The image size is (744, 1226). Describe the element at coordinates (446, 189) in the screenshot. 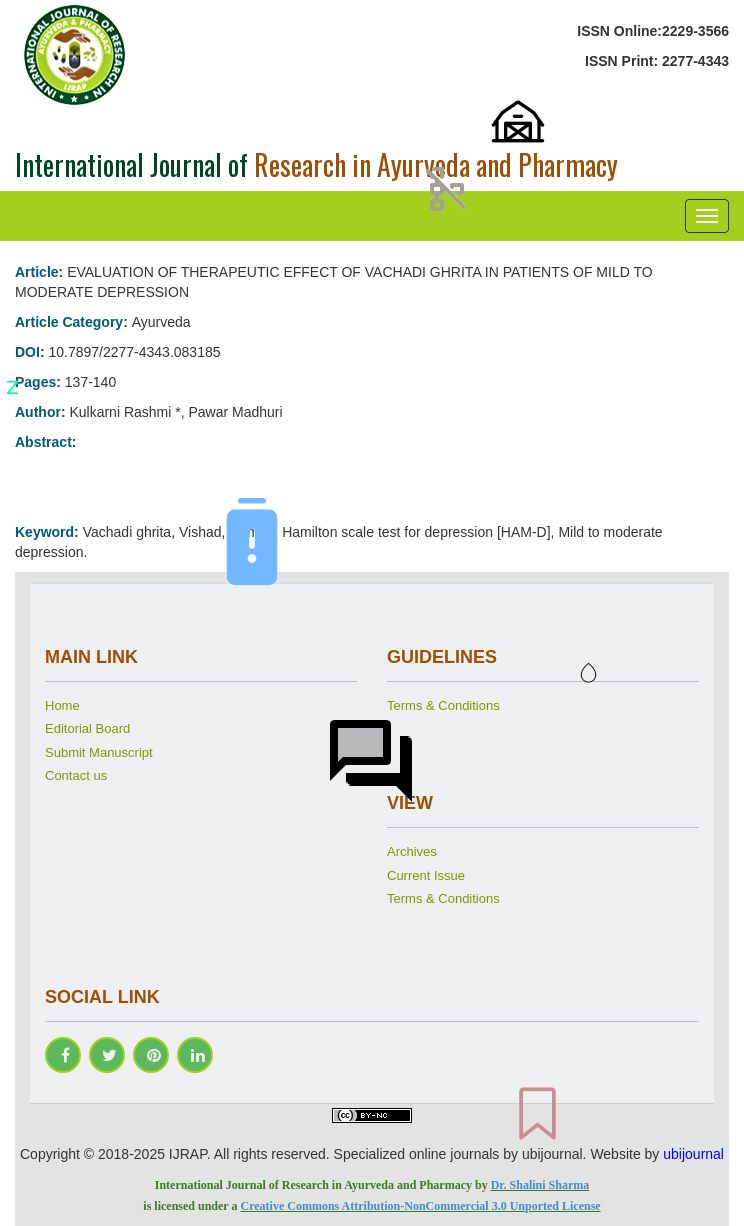

I see `disable schema or data structure view` at that location.